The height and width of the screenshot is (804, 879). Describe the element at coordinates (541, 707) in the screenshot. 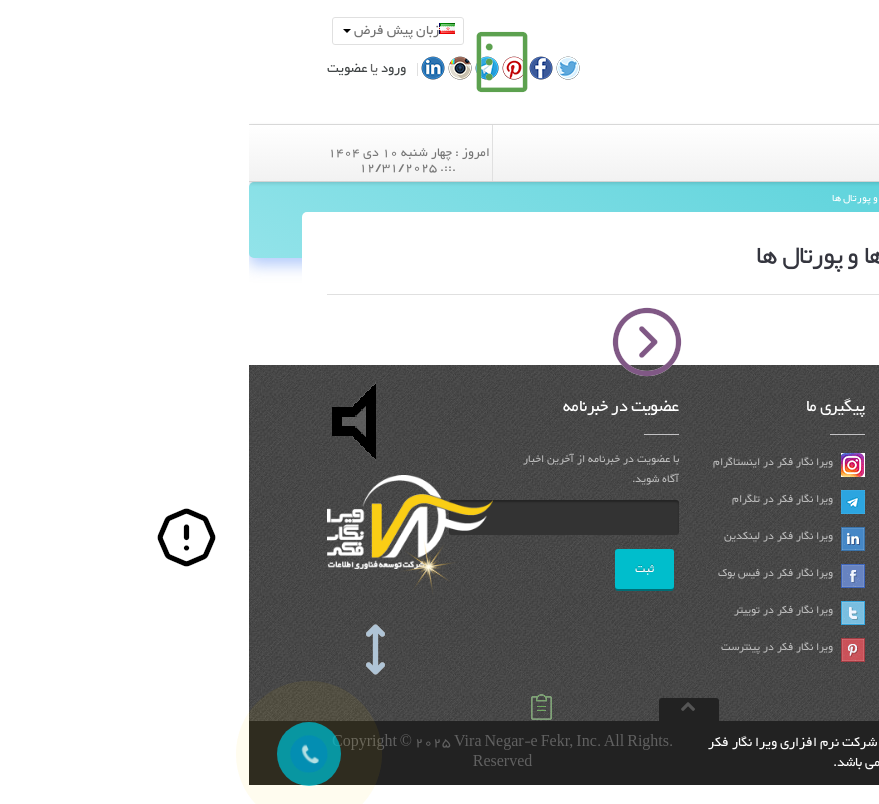

I see `view clipboard contents` at that location.